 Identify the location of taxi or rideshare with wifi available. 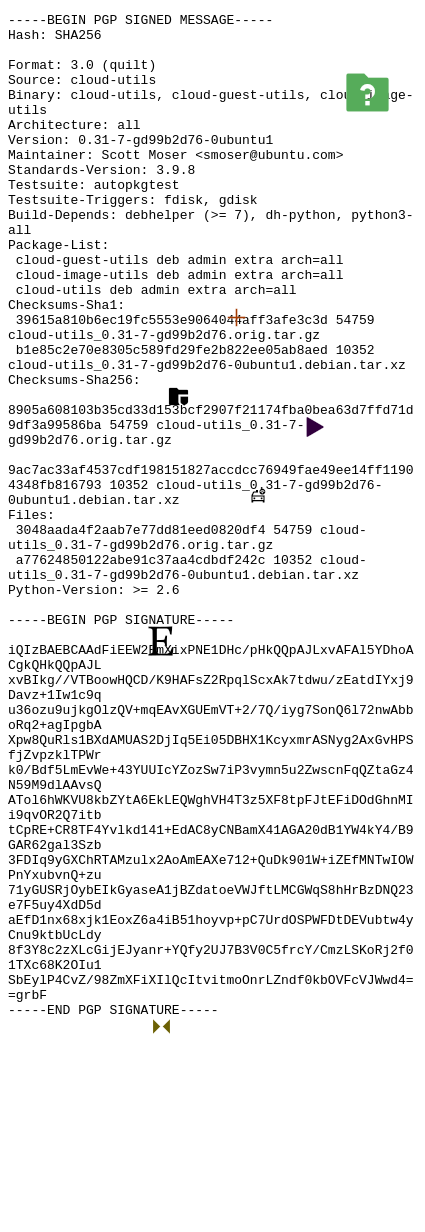
(258, 496).